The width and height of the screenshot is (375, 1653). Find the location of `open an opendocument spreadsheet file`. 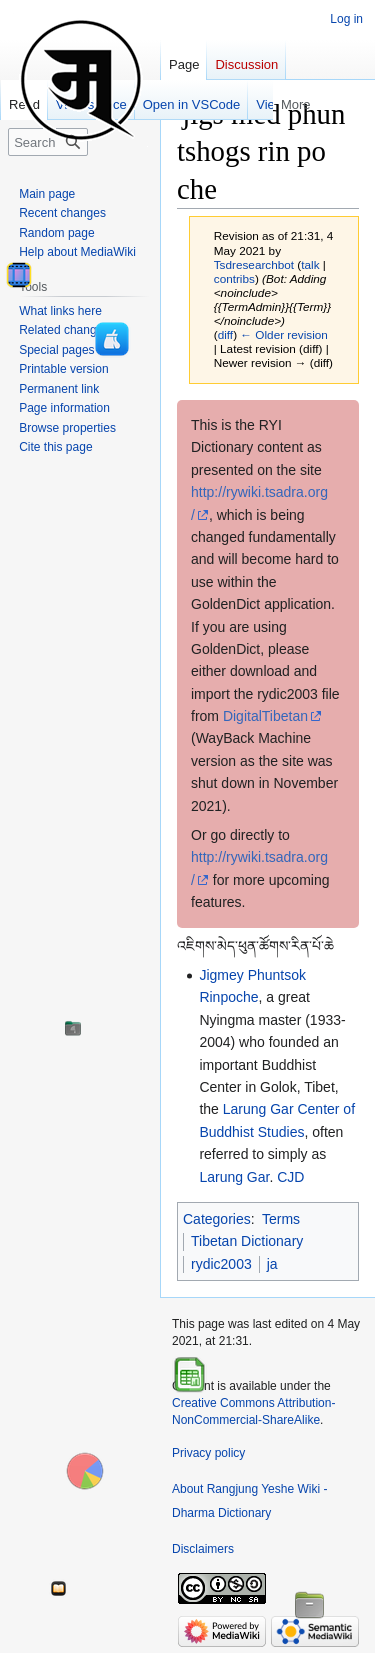

open an opendocument spreadsheet file is located at coordinates (189, 1374).